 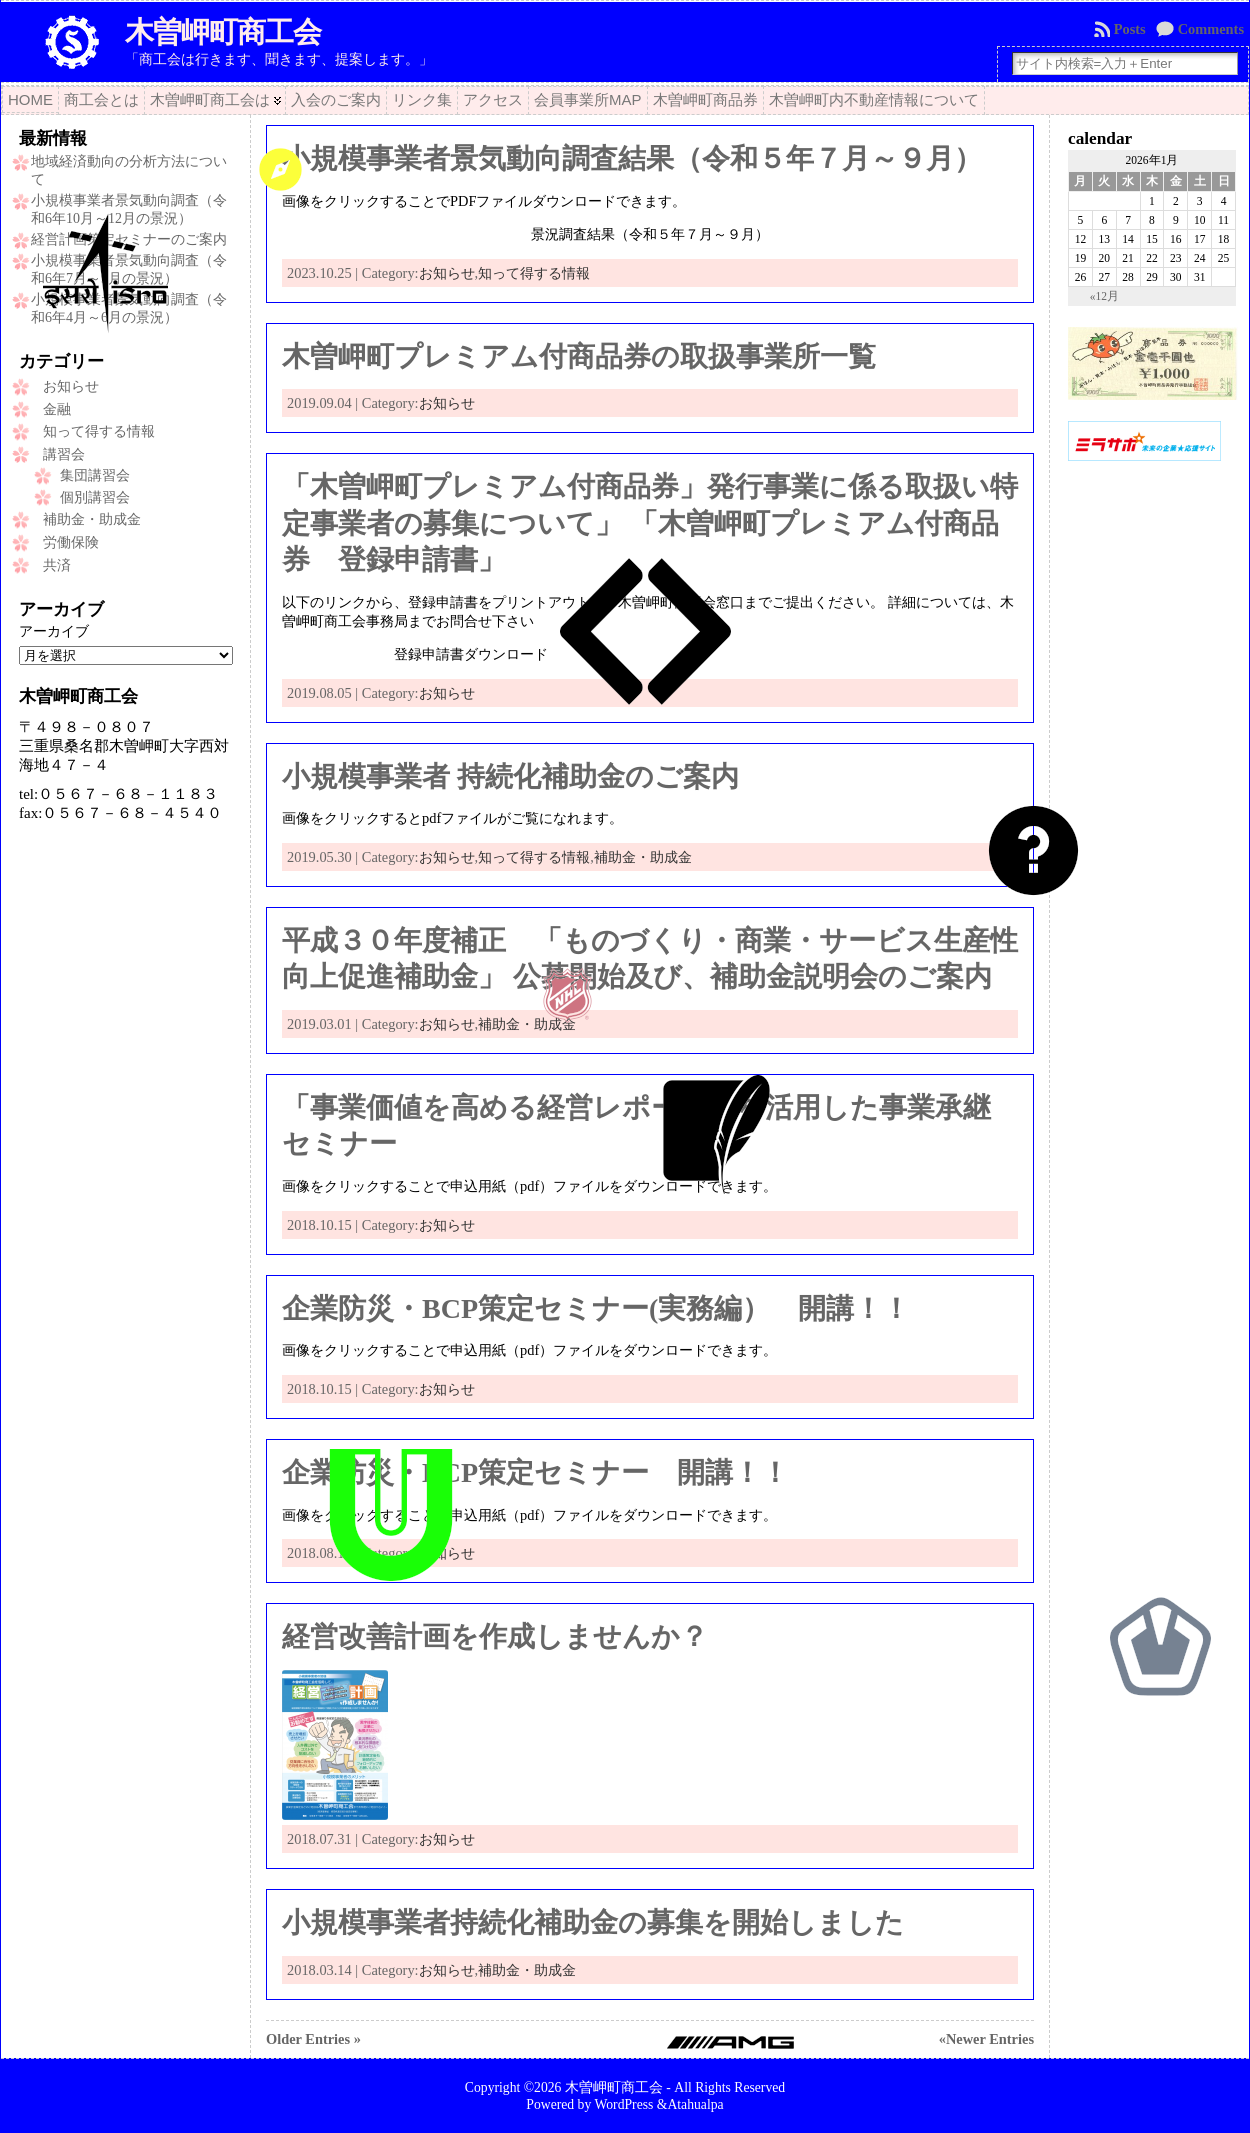 I want to click on open compass or navigation app, so click(x=280, y=169).